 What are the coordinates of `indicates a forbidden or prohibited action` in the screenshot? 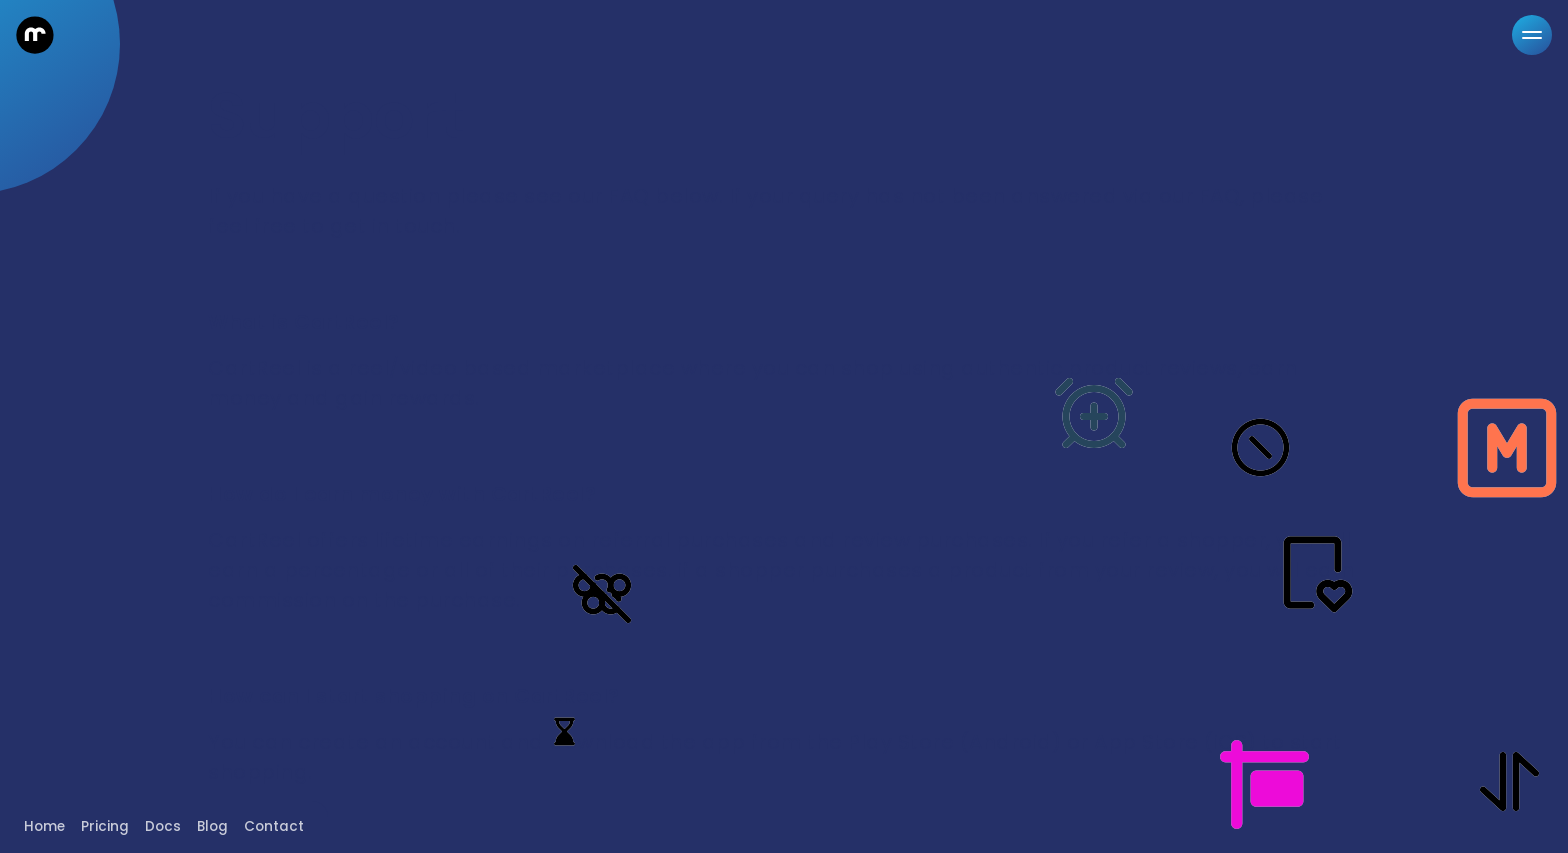 It's located at (1260, 447).